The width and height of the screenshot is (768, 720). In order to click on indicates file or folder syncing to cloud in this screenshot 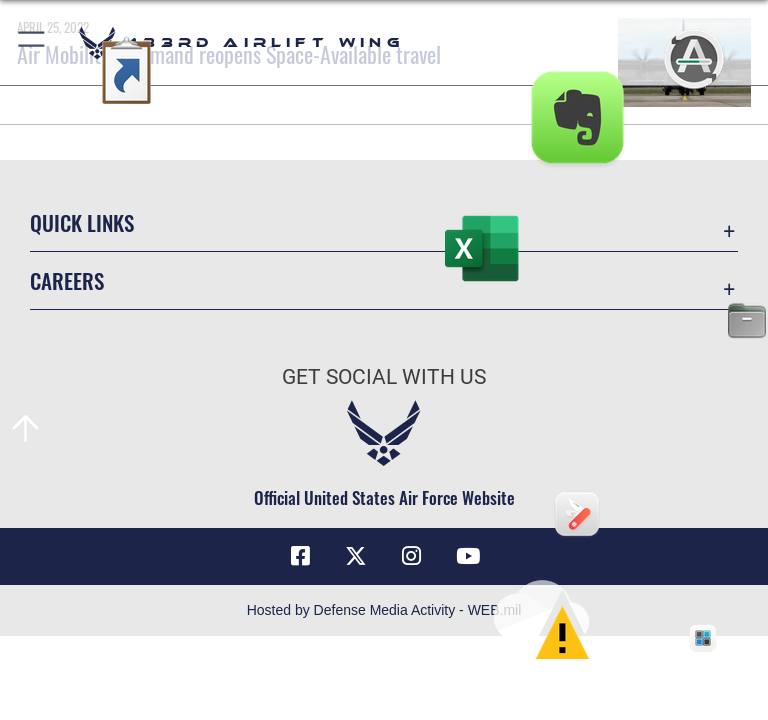, I will do `click(25, 428)`.